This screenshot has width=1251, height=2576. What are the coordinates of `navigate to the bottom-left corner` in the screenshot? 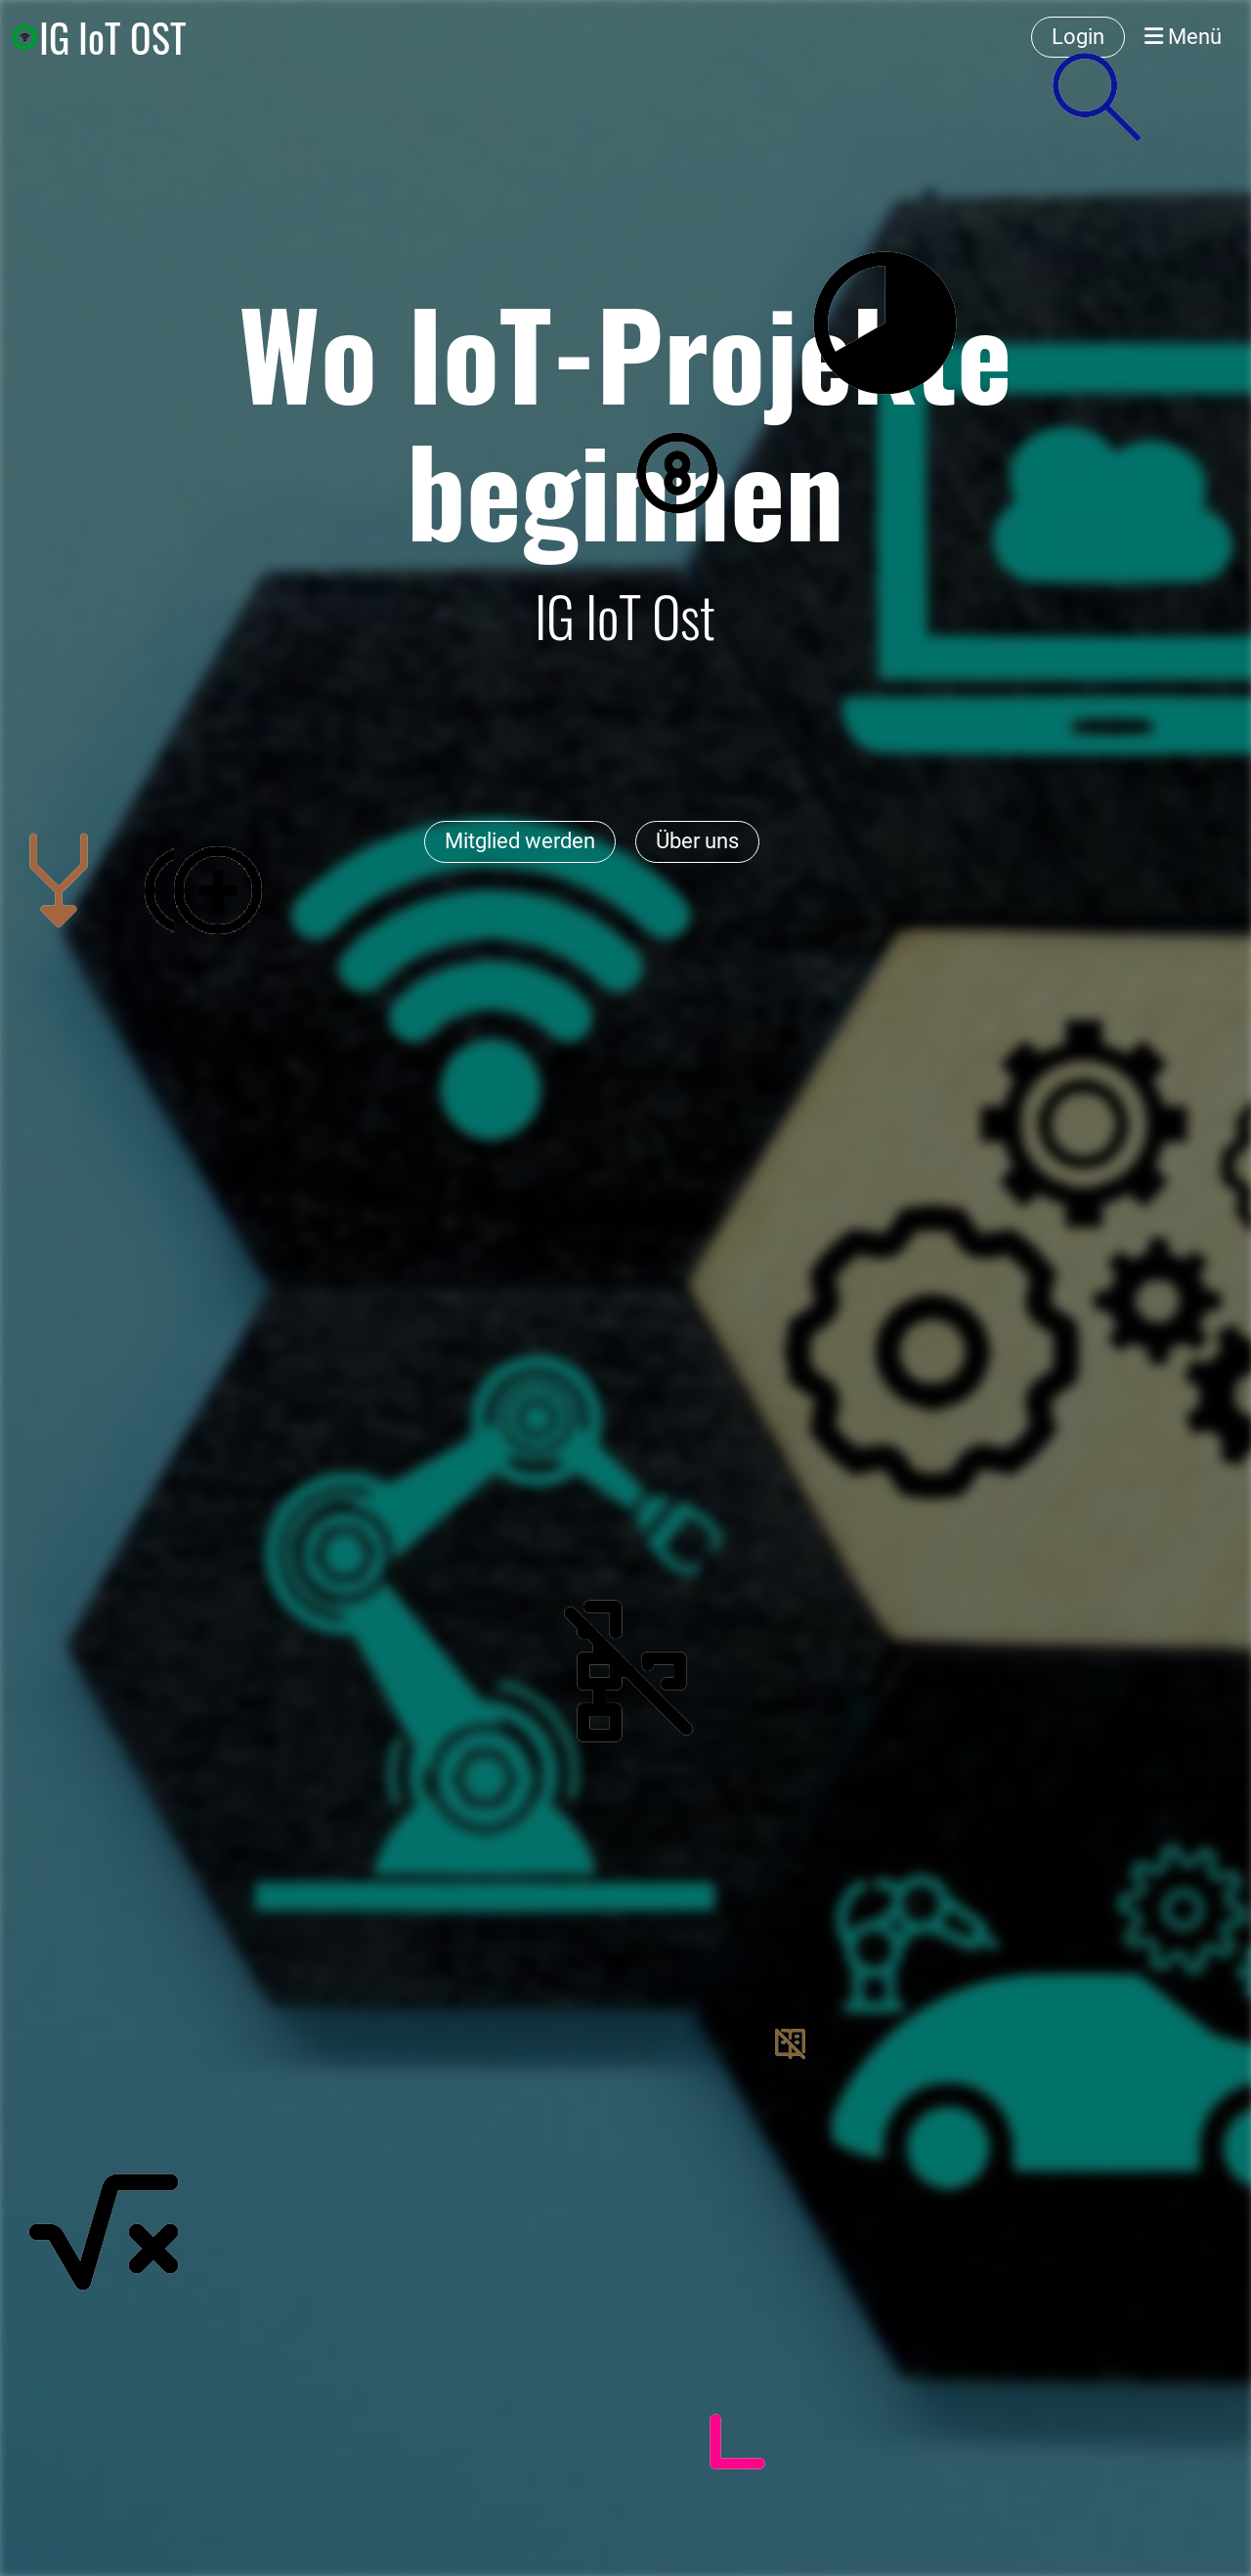 It's located at (737, 2441).